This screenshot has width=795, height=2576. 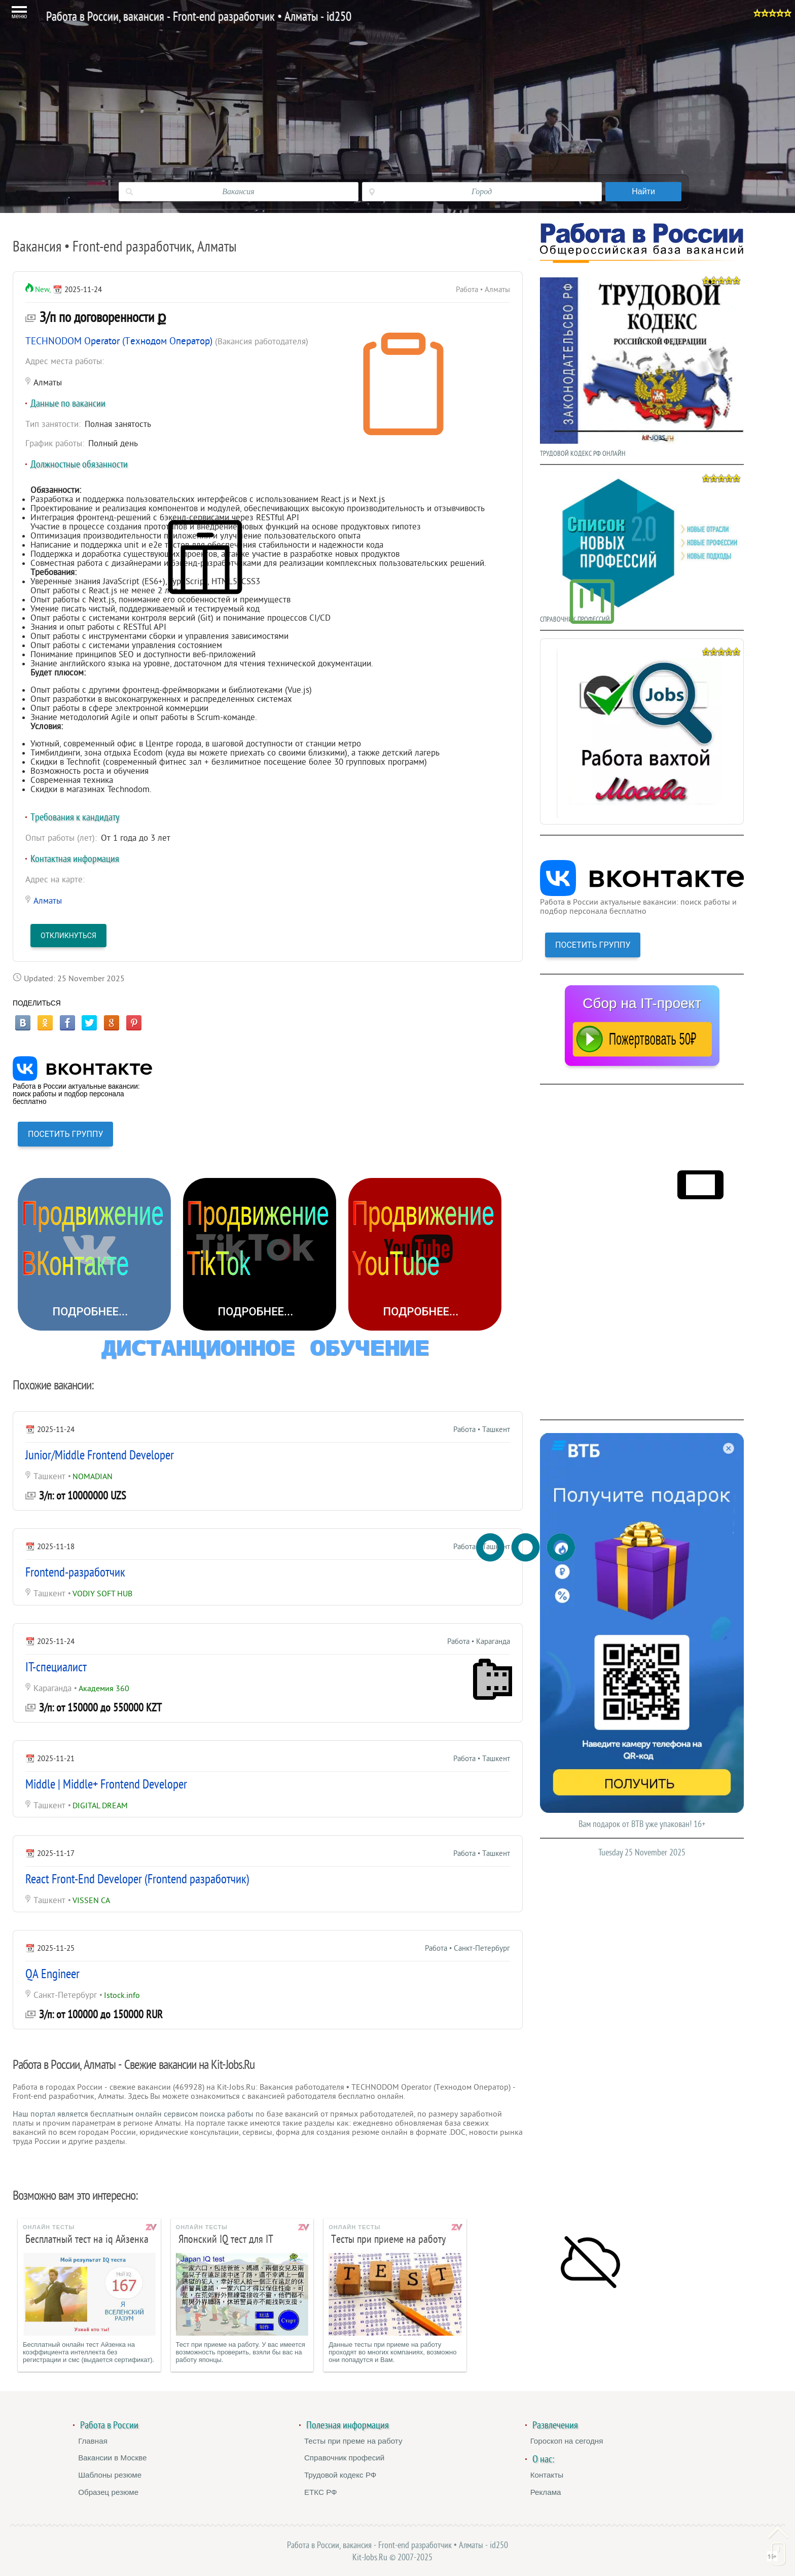 What do you see at coordinates (525, 1547) in the screenshot?
I see `open more options menu` at bounding box center [525, 1547].